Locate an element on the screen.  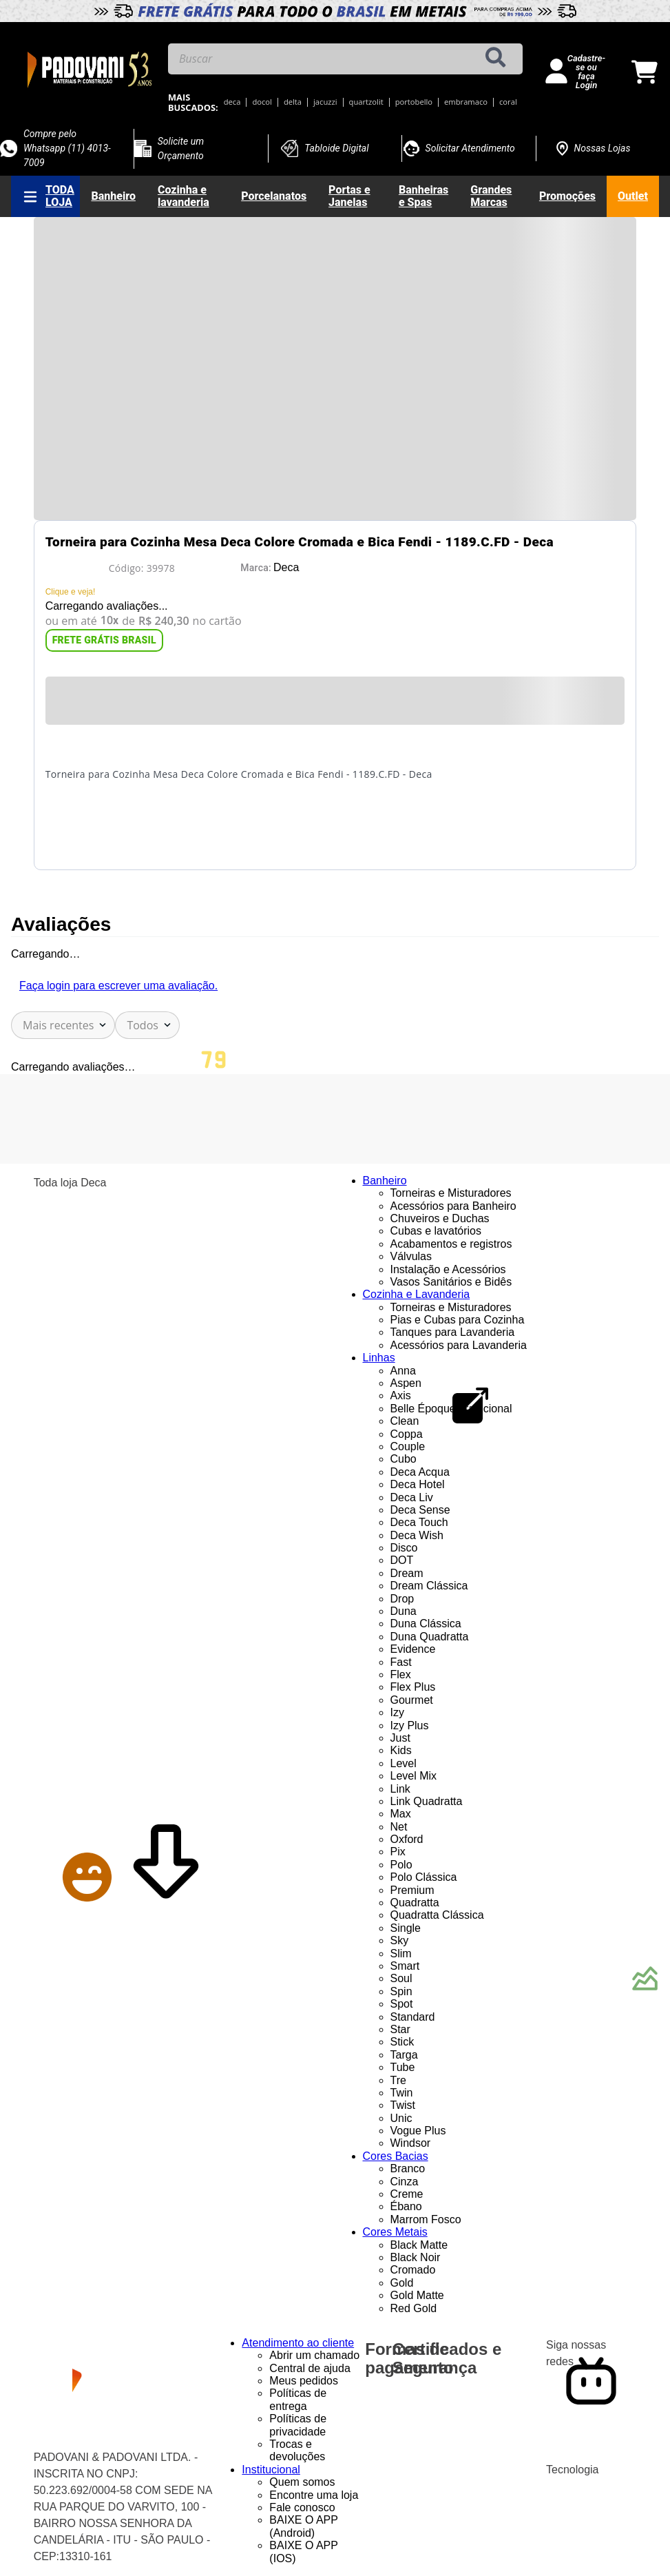
open link in new tab or window is located at coordinates (470, 1405).